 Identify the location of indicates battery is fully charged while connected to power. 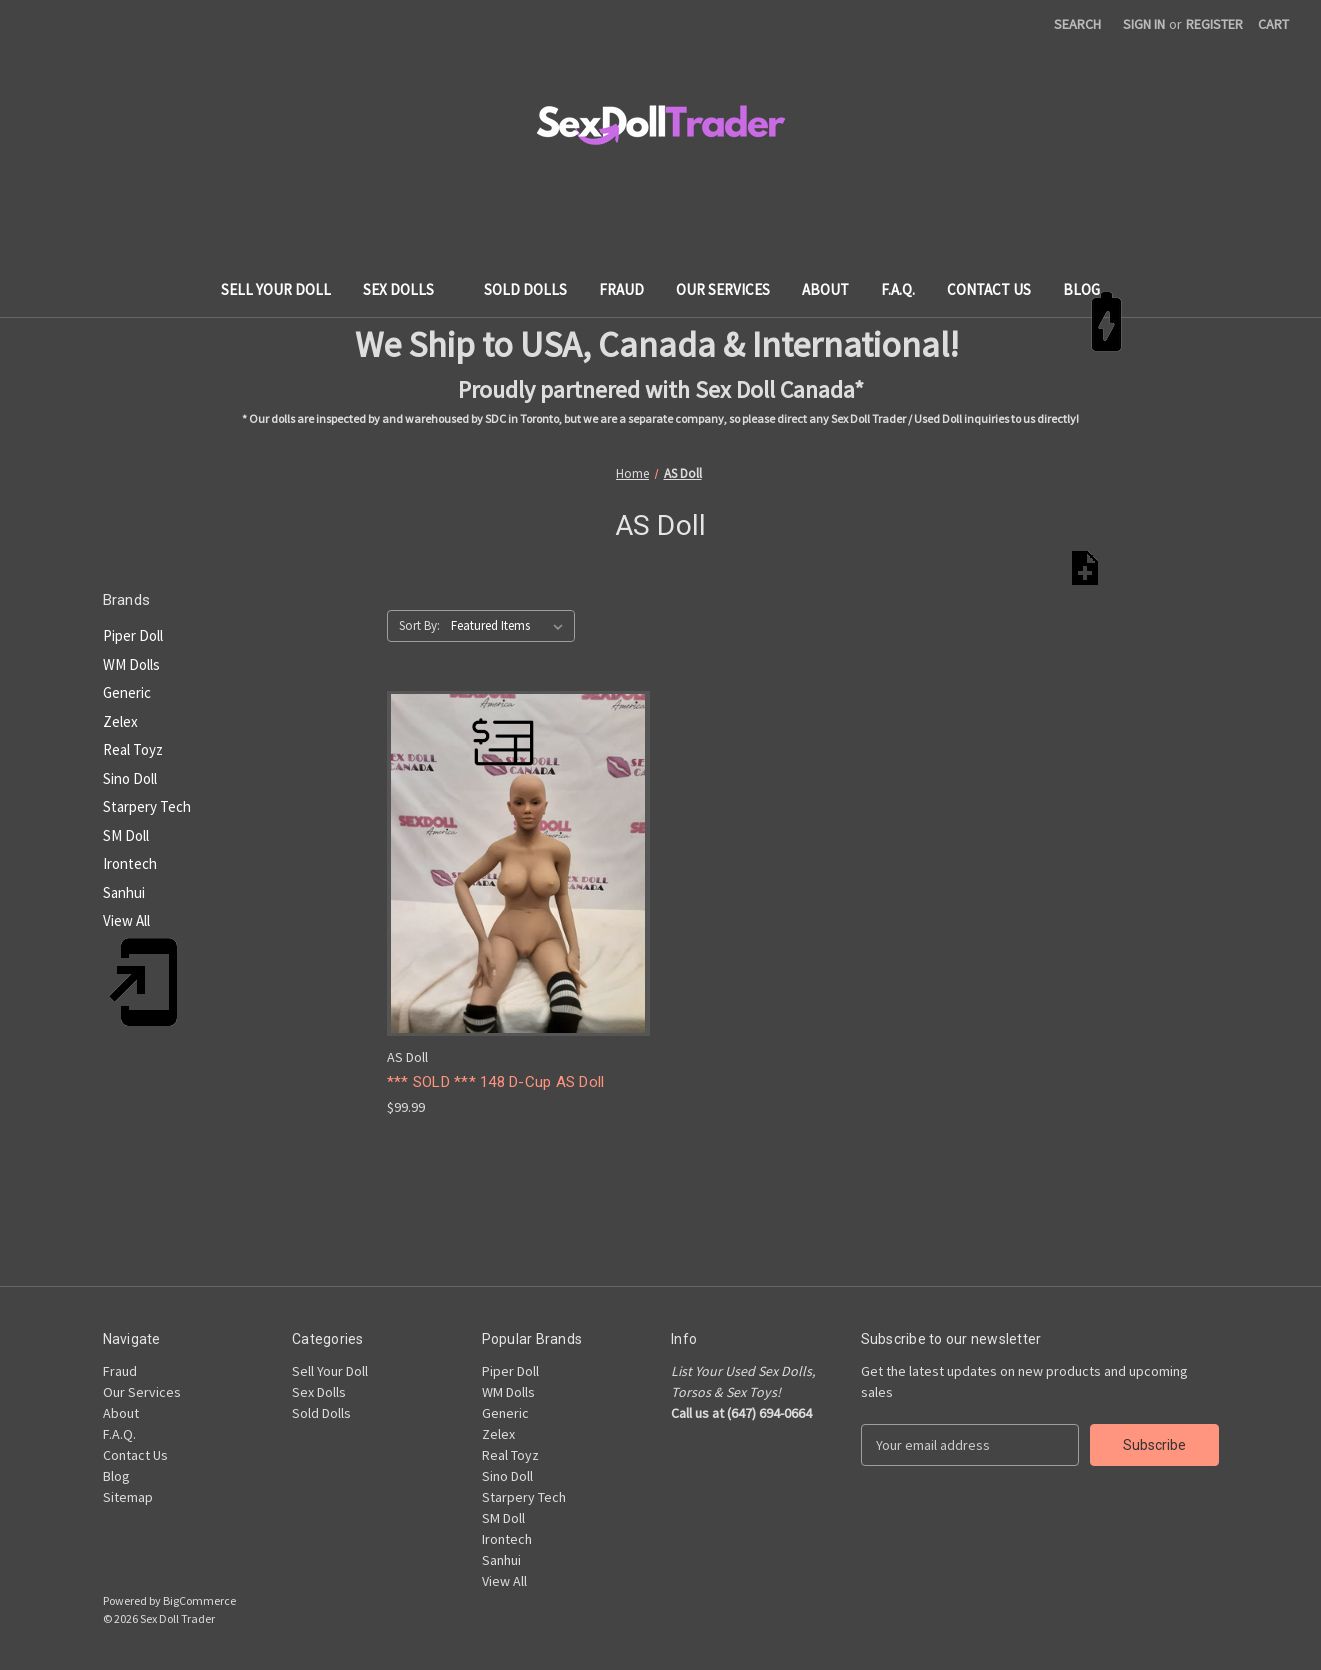
(1106, 321).